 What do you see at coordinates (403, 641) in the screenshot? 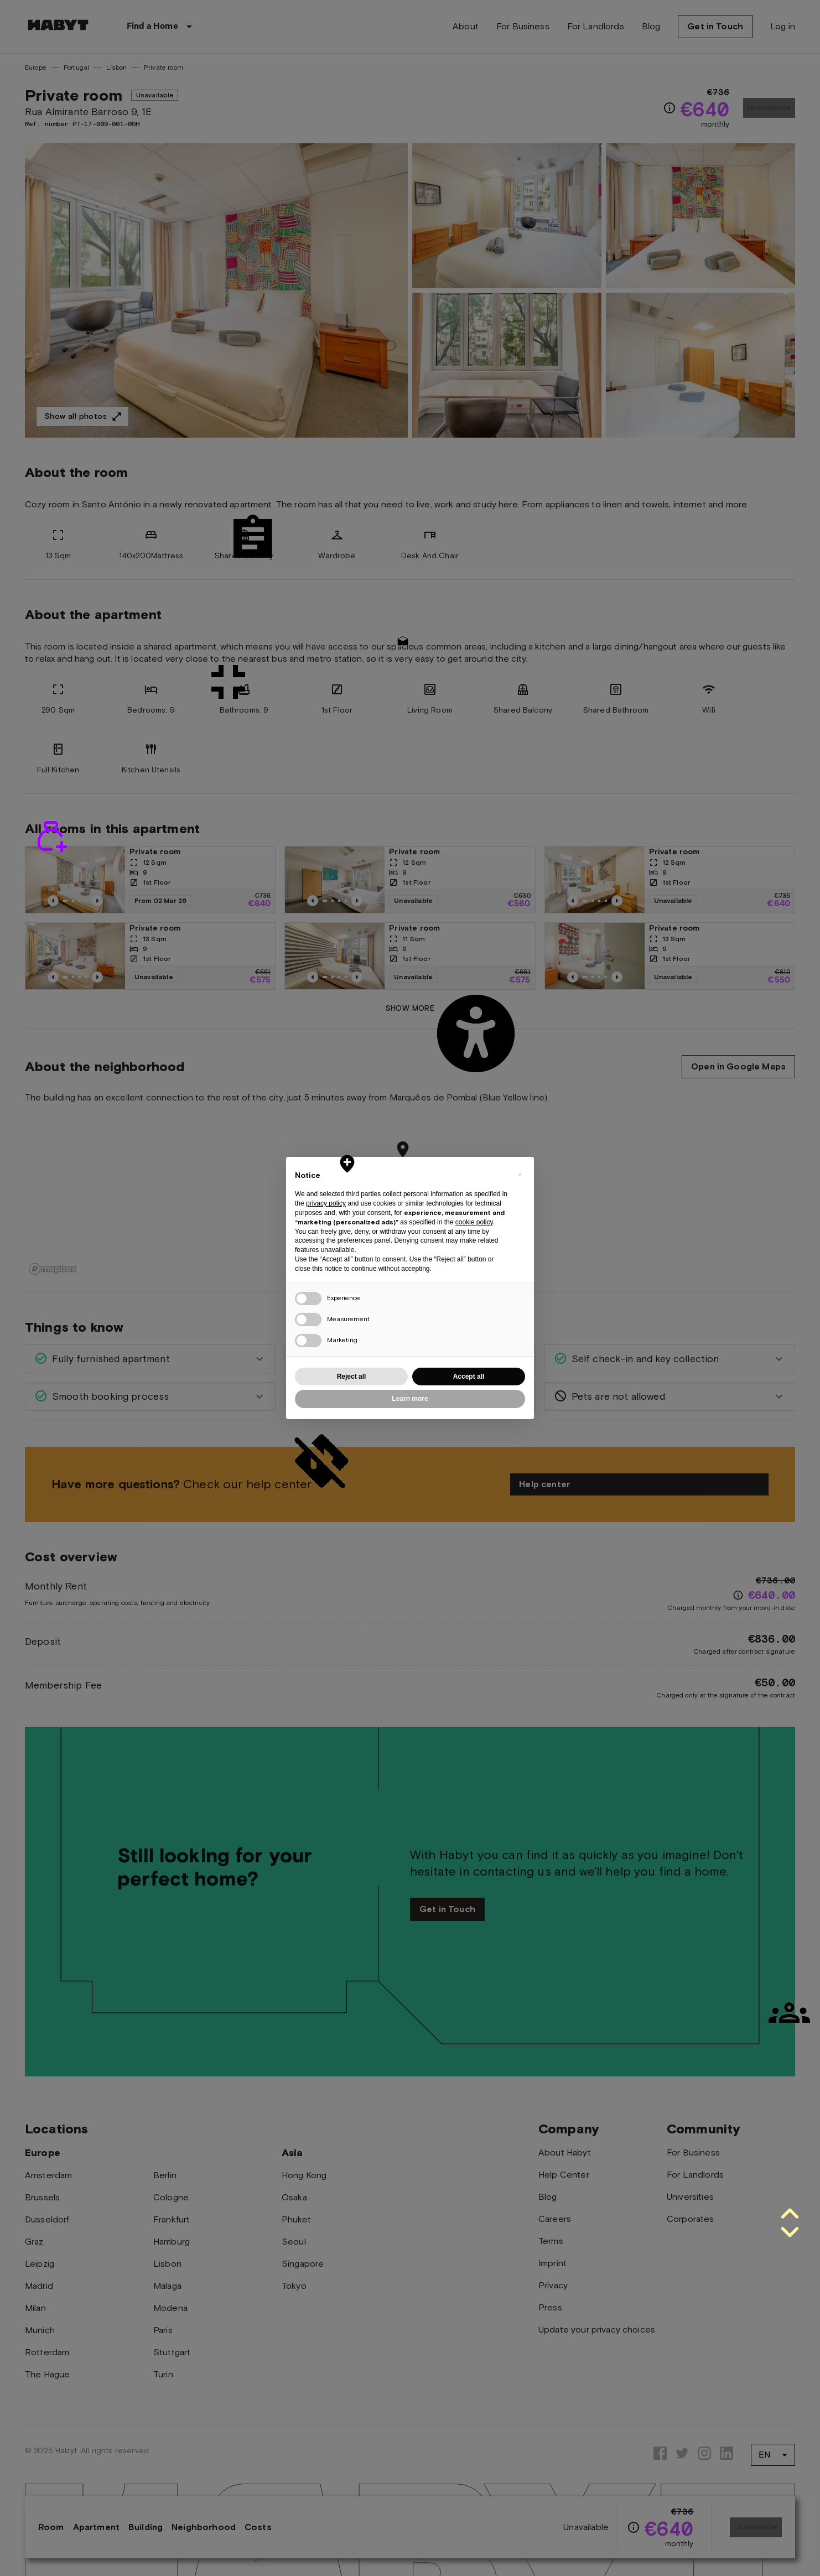
I see `view an opened email message` at bounding box center [403, 641].